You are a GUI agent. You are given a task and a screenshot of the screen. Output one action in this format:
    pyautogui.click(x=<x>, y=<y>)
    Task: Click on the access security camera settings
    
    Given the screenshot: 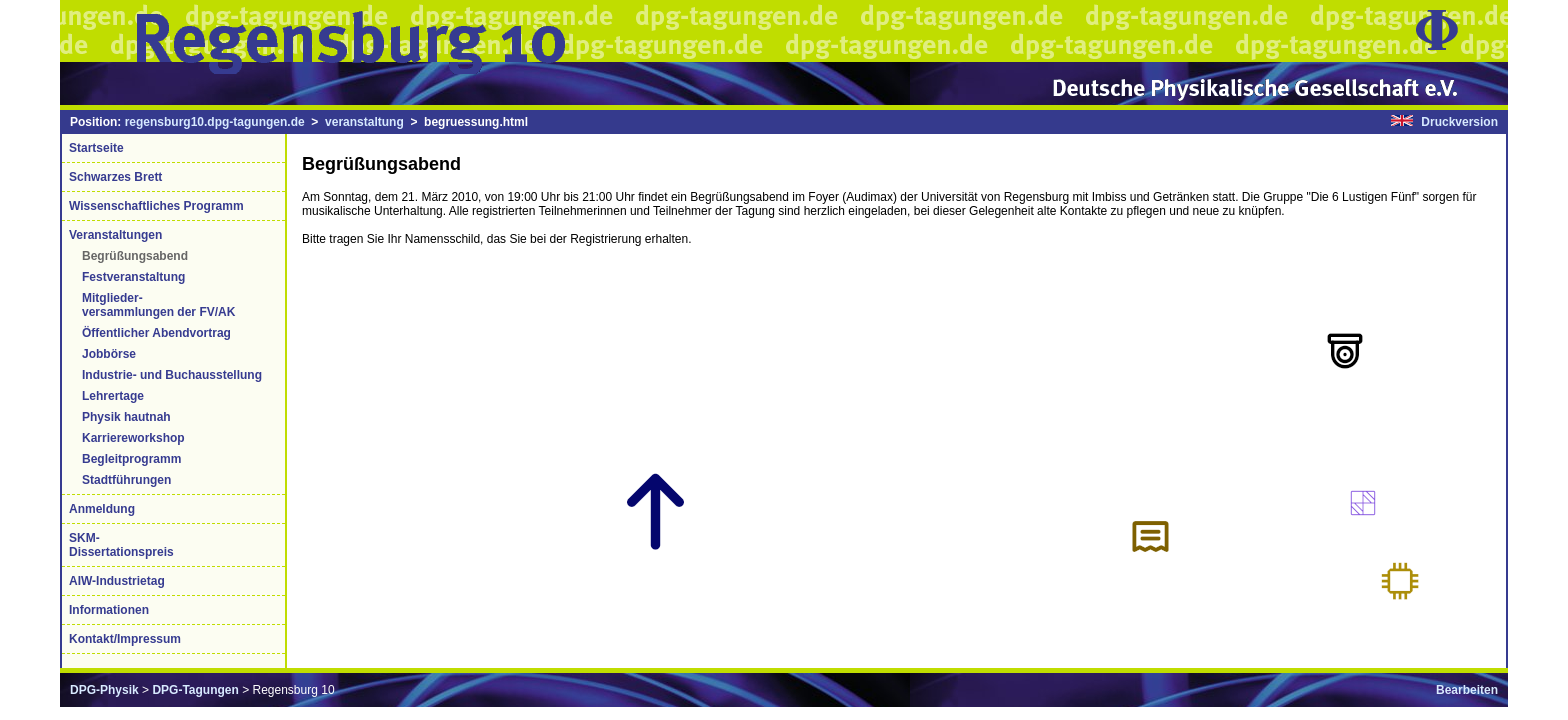 What is the action you would take?
    pyautogui.click(x=1345, y=351)
    